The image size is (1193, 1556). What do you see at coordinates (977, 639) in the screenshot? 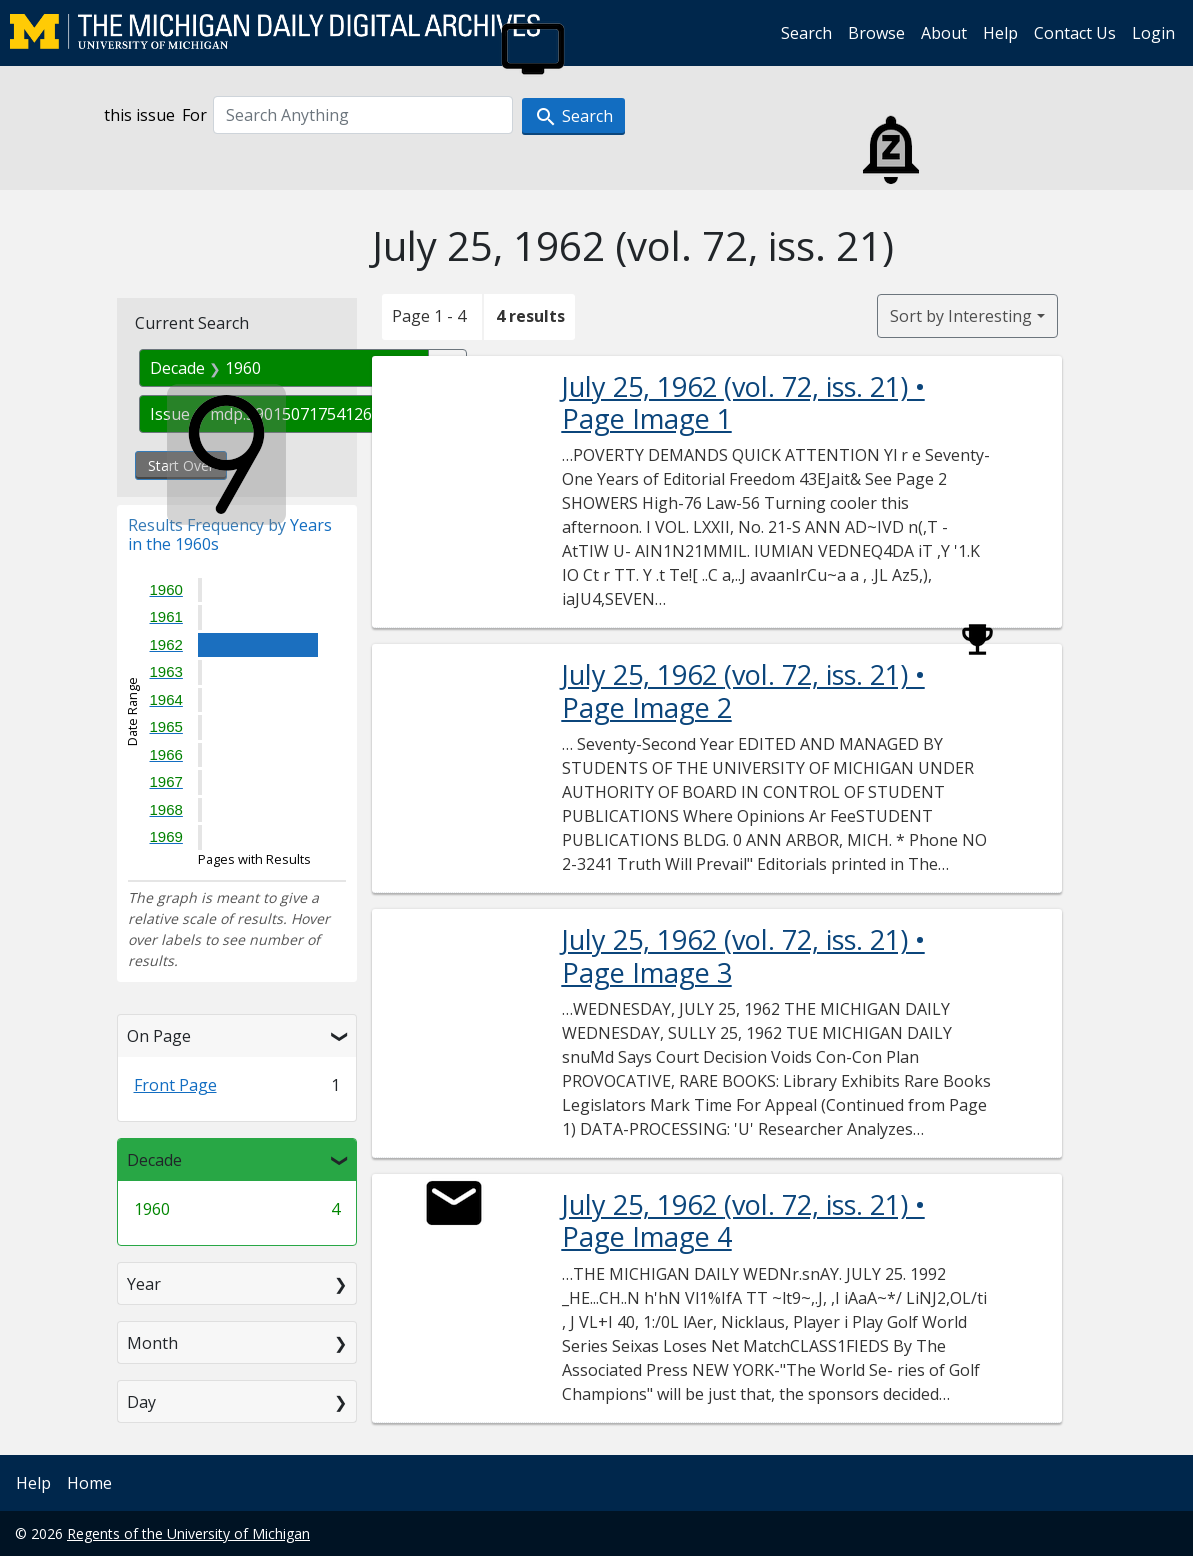
I see `view achievements or awards` at bounding box center [977, 639].